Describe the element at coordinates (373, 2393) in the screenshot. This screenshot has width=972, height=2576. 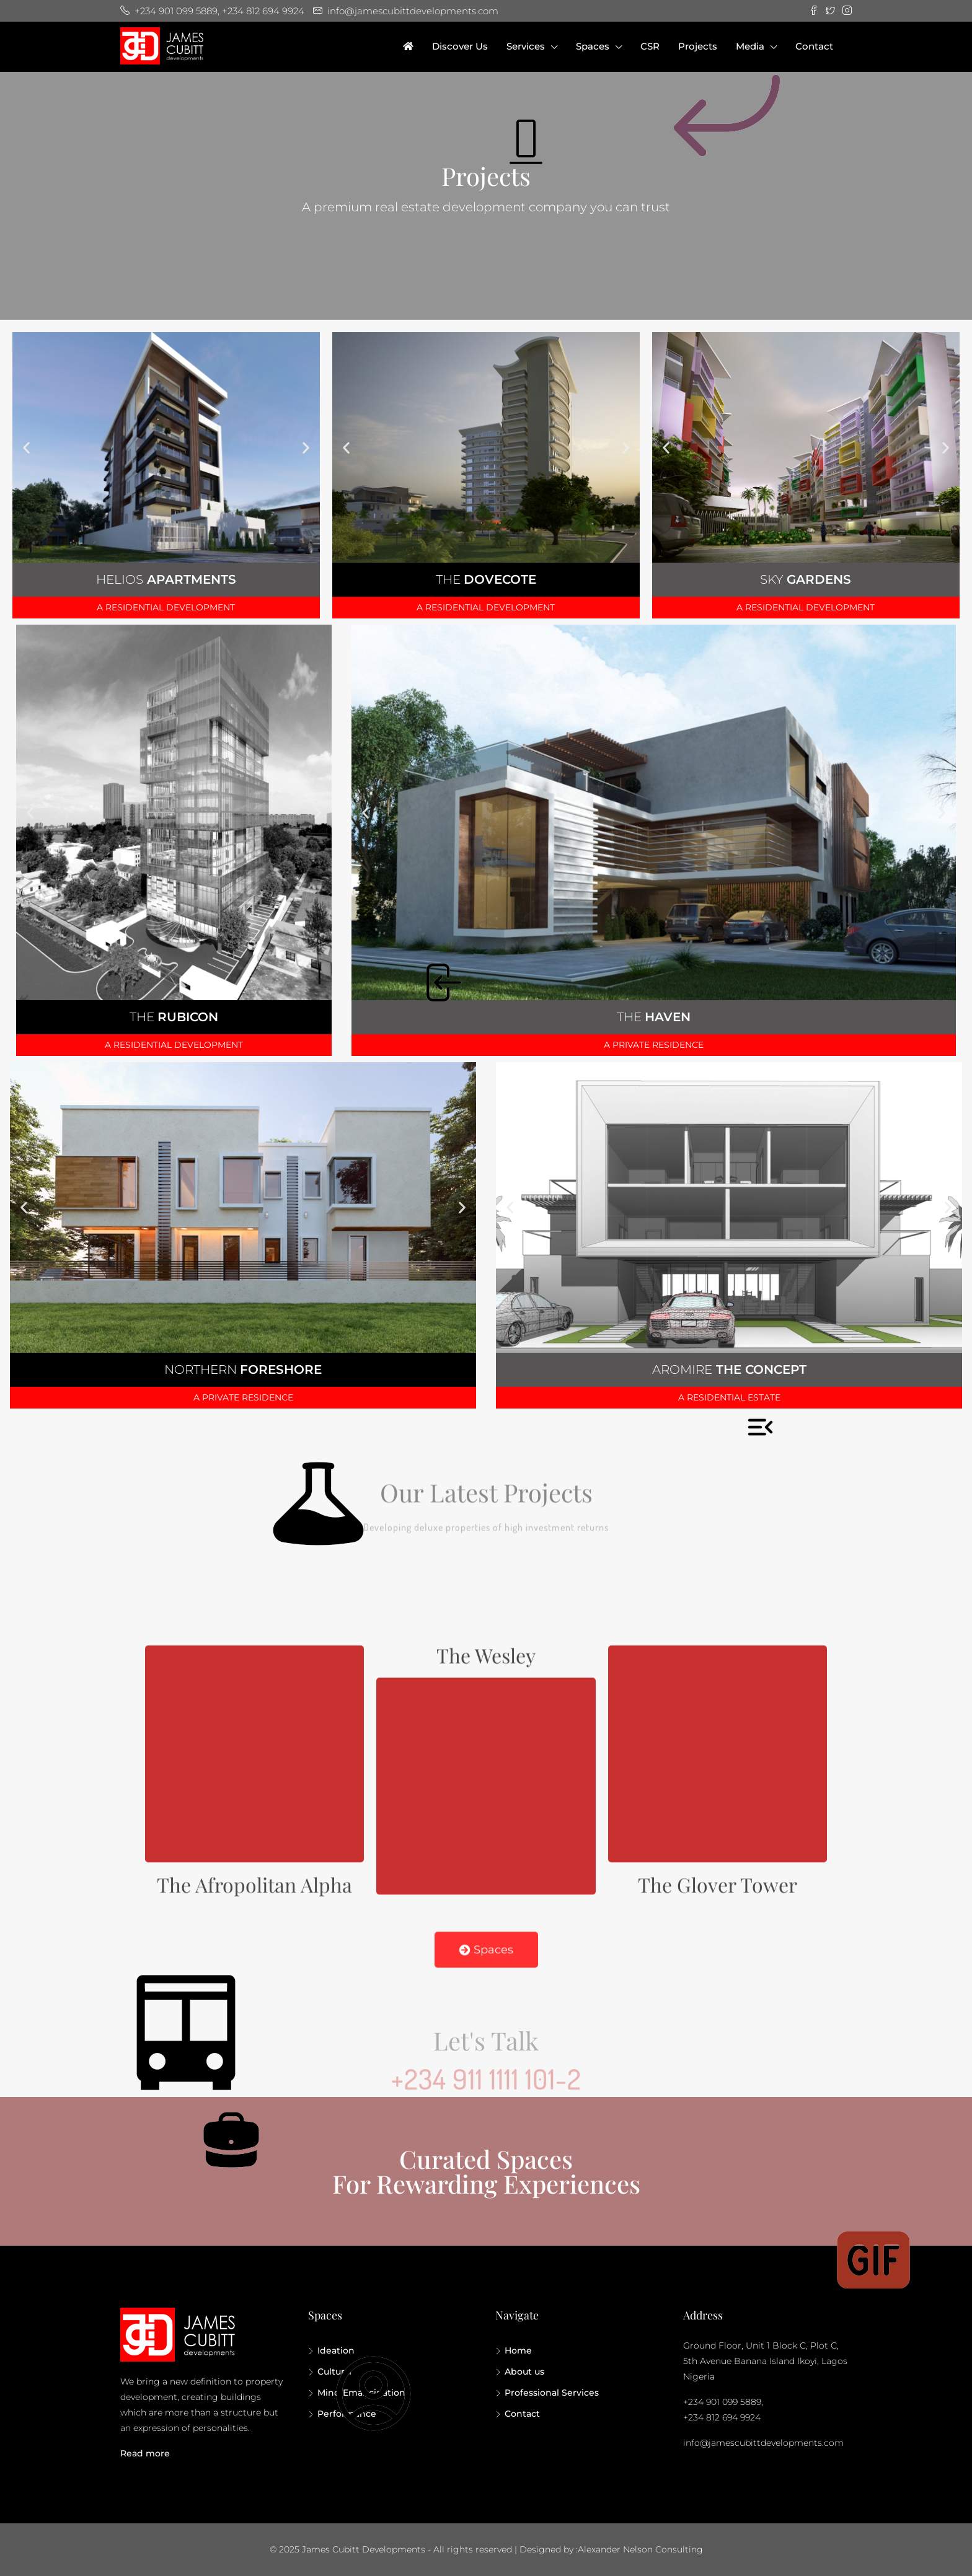
I see `view your profile` at that location.